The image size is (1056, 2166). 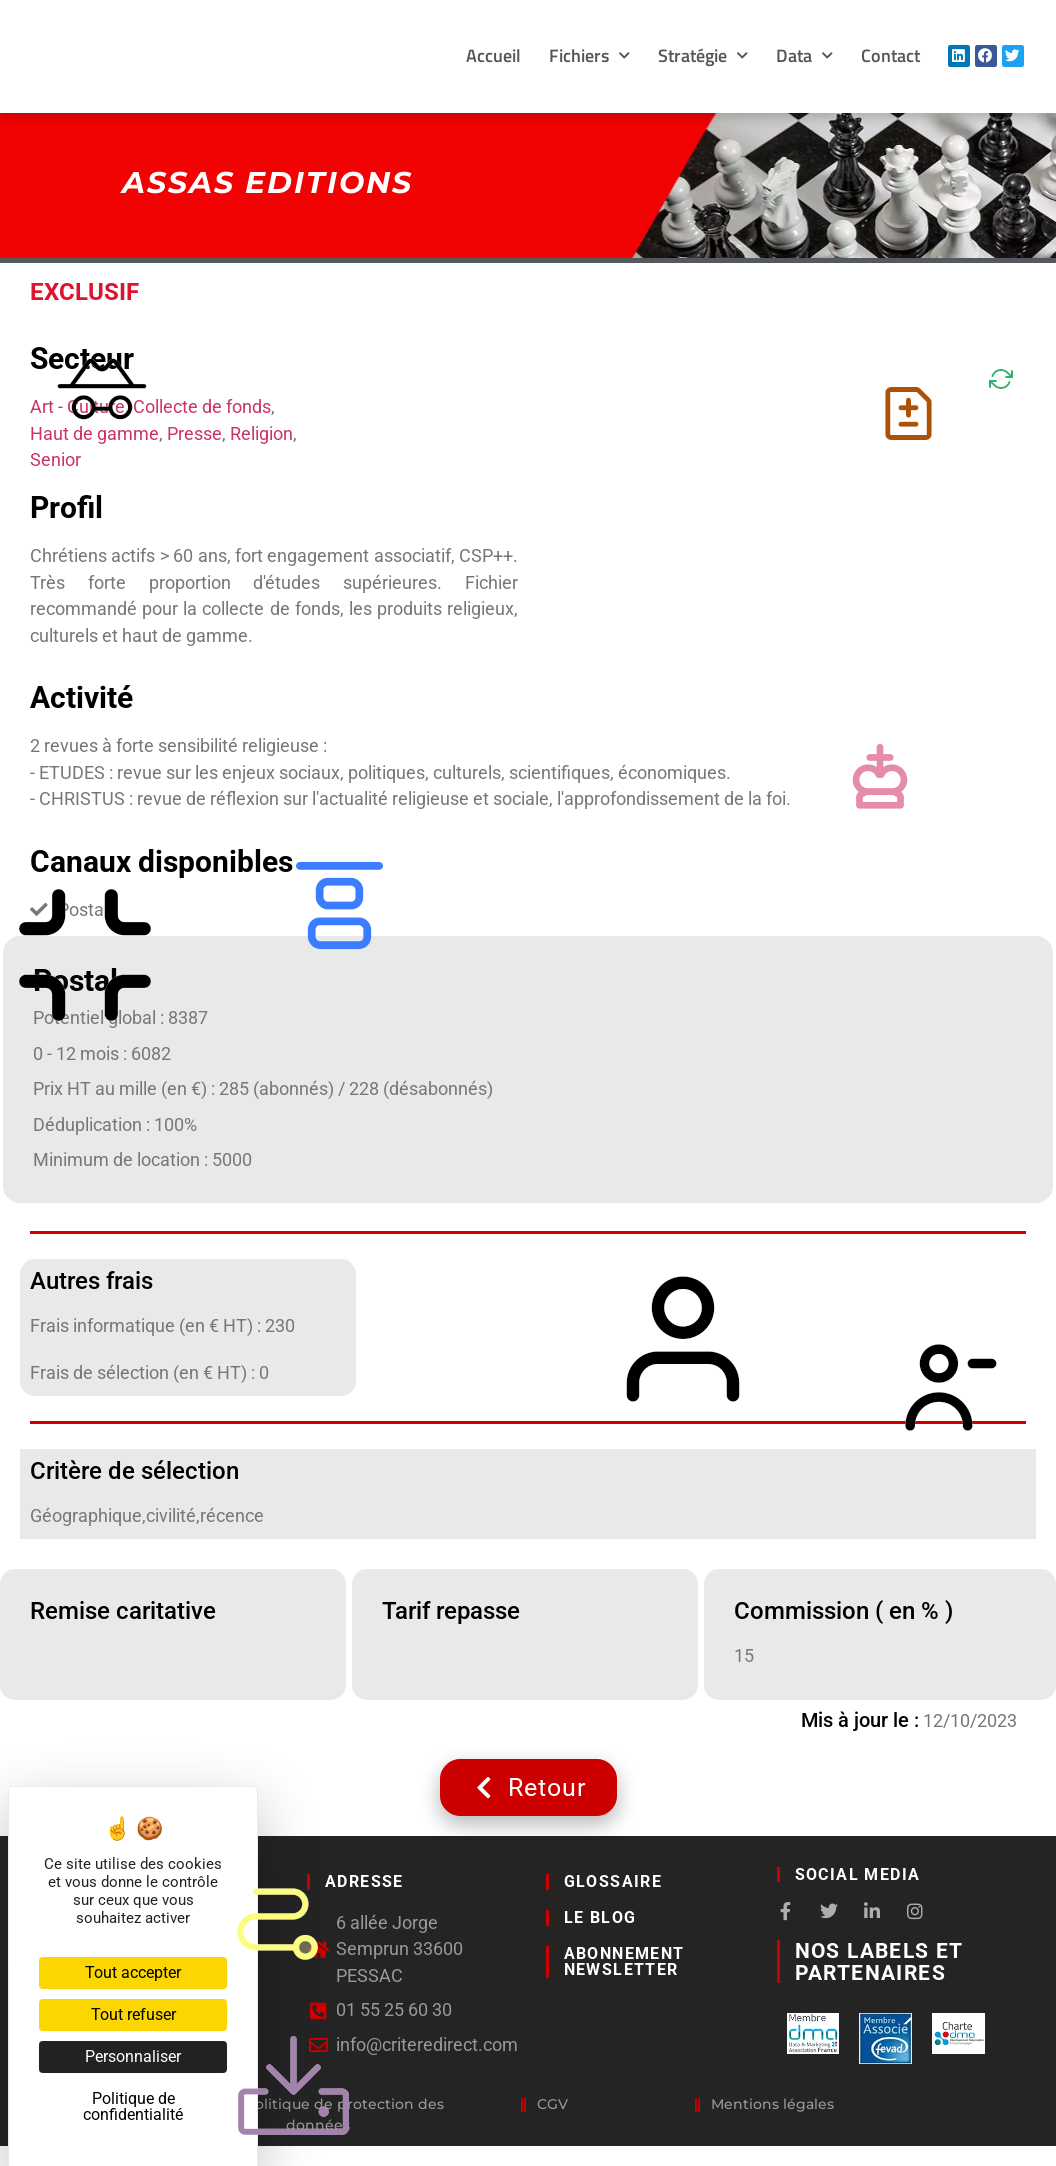 I want to click on minimize or exit fullscreen mode, so click(x=85, y=955).